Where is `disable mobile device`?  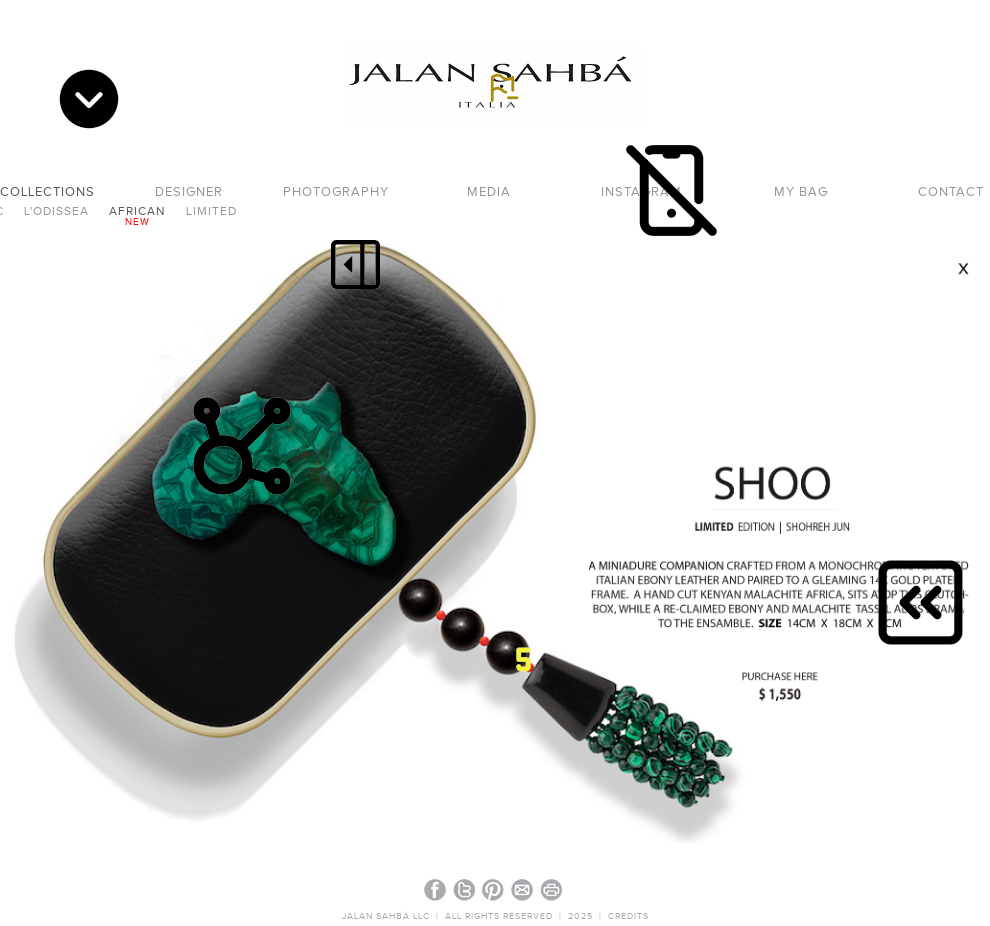 disable mobile device is located at coordinates (671, 190).